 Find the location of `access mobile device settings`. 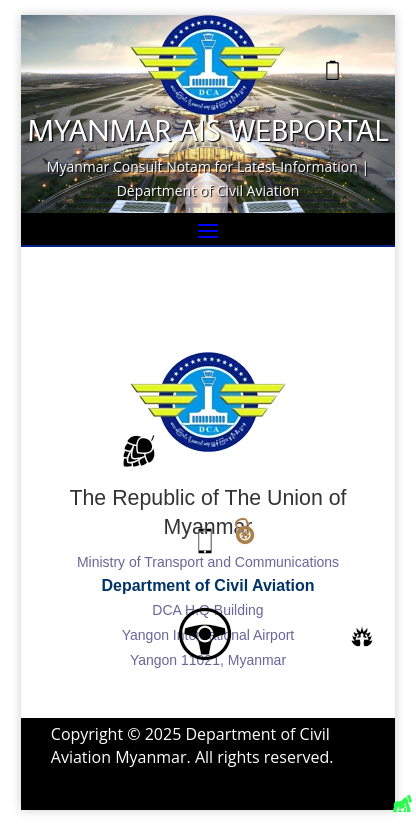

access mobile device settings is located at coordinates (205, 541).